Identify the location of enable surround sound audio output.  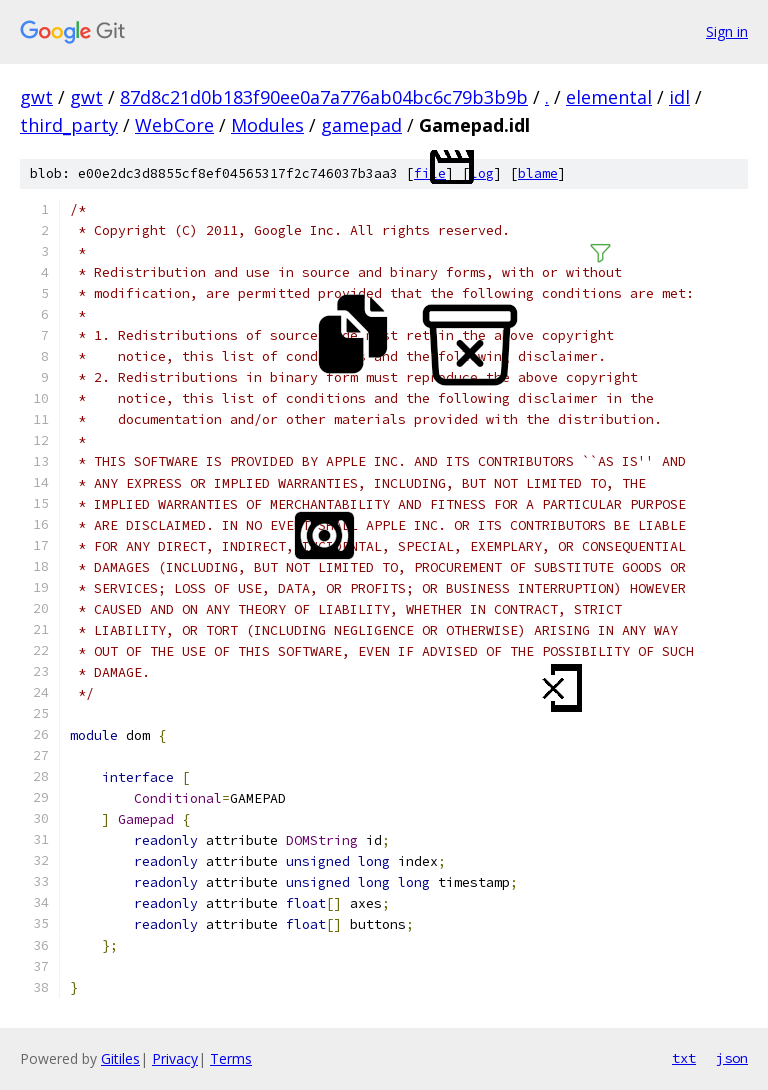
(324, 535).